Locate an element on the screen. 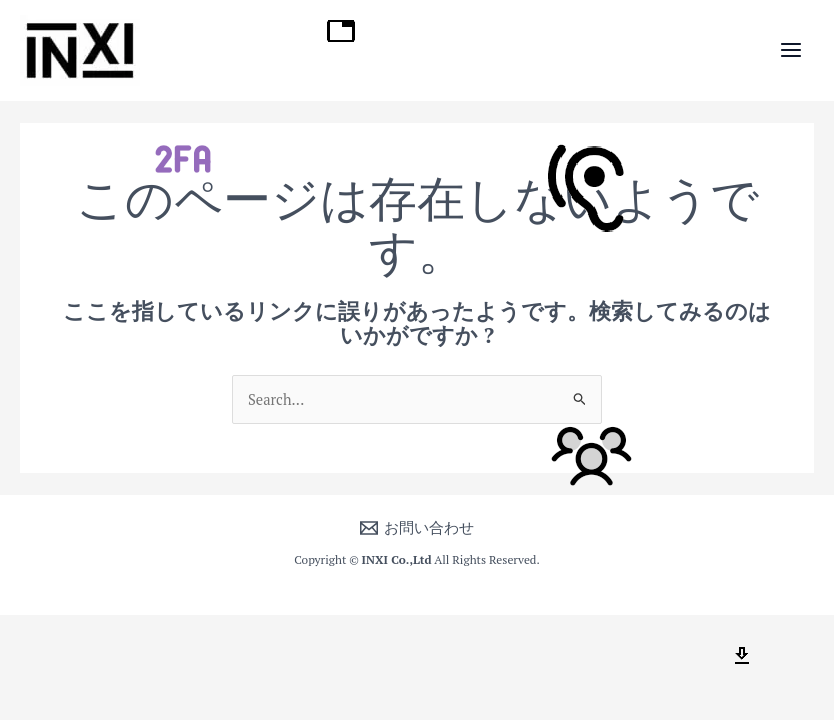 This screenshot has width=834, height=720. enable two-factor authentication is located at coordinates (183, 159).